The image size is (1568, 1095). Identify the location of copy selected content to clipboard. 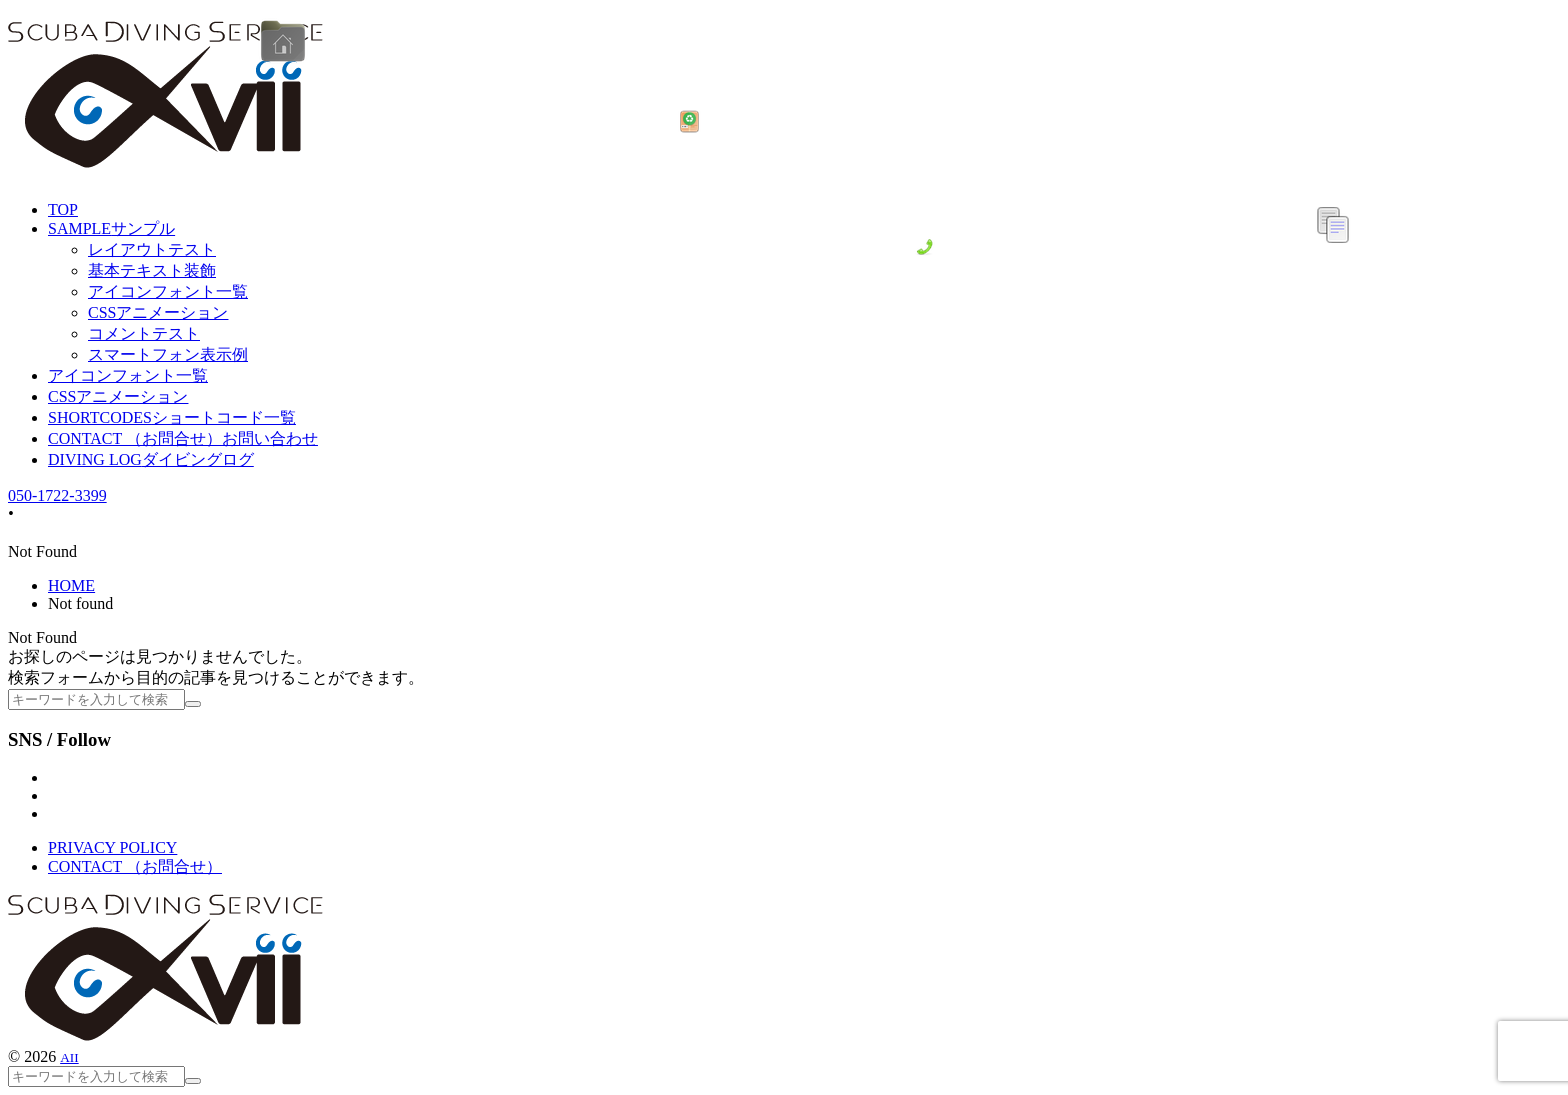
(1333, 225).